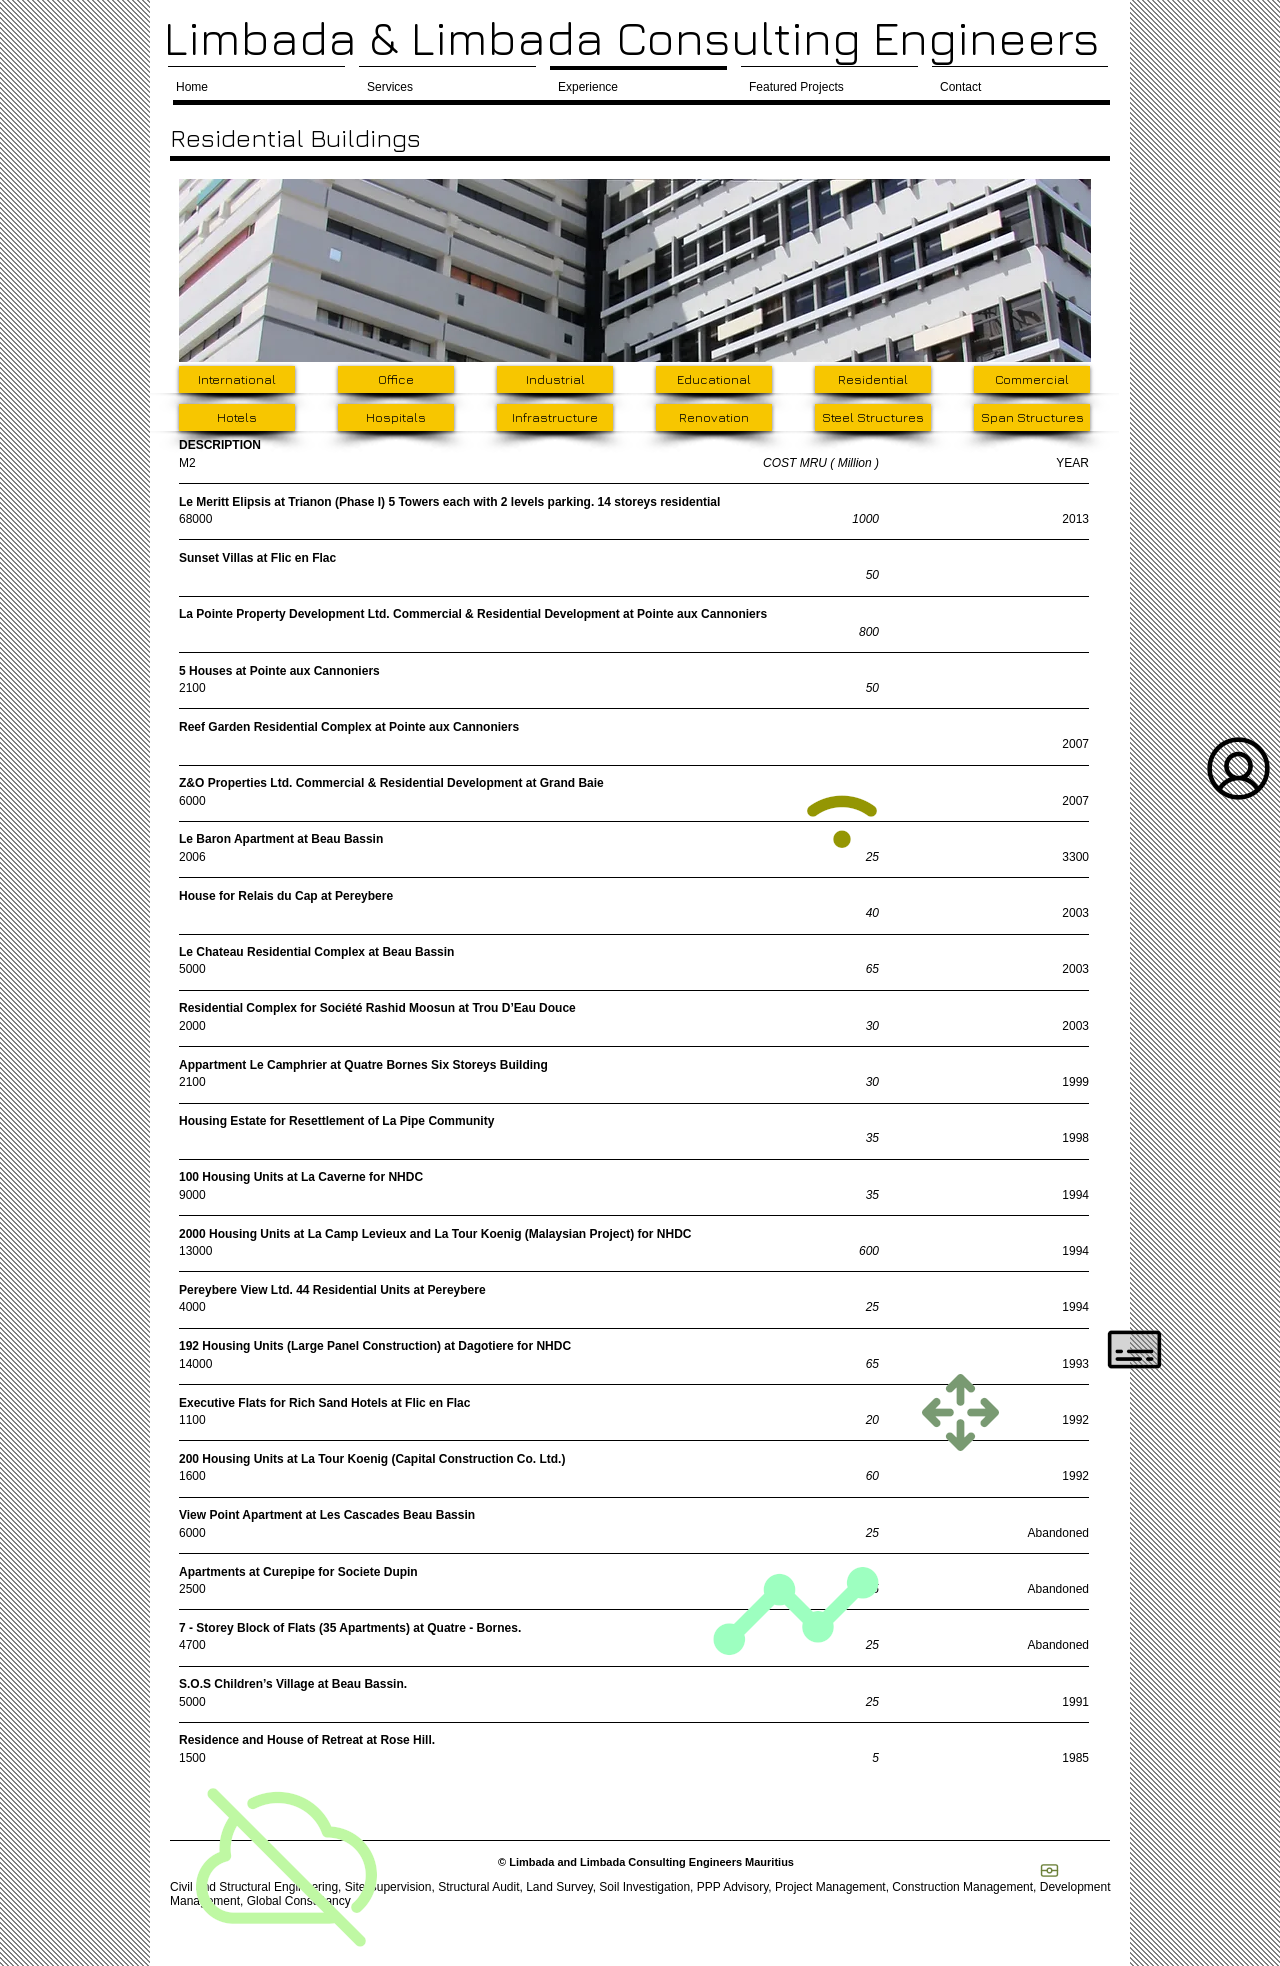 The height and width of the screenshot is (1966, 1280). Describe the element at coordinates (960, 1412) in the screenshot. I see `expand to fullscreen mode` at that location.